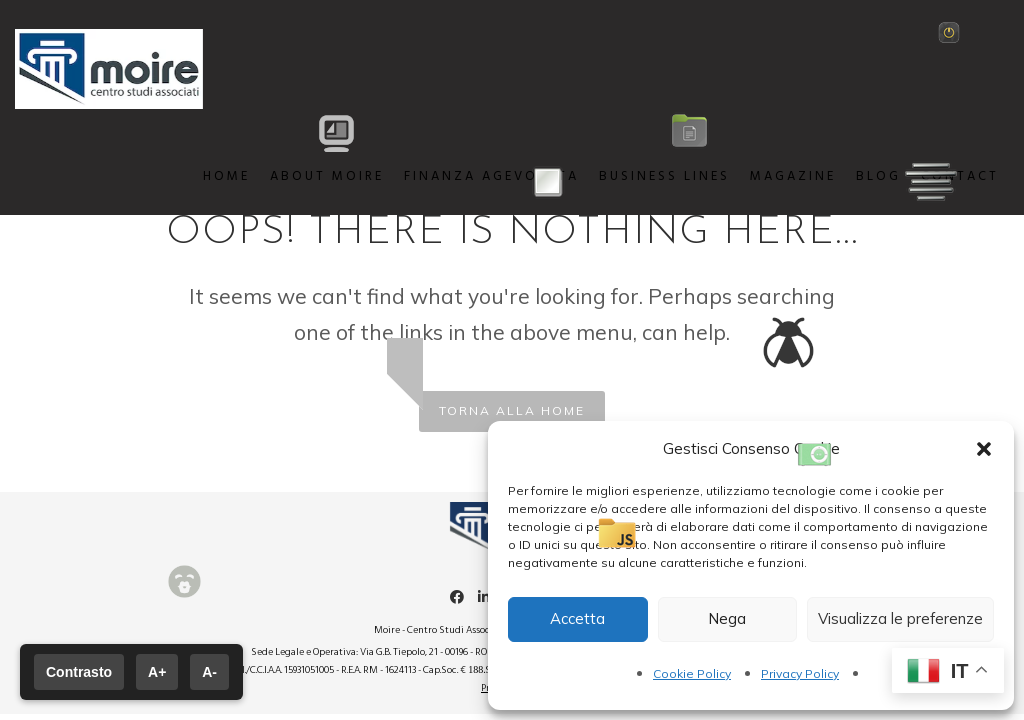 This screenshot has width=1024, height=720. I want to click on stop media playback, so click(547, 181).